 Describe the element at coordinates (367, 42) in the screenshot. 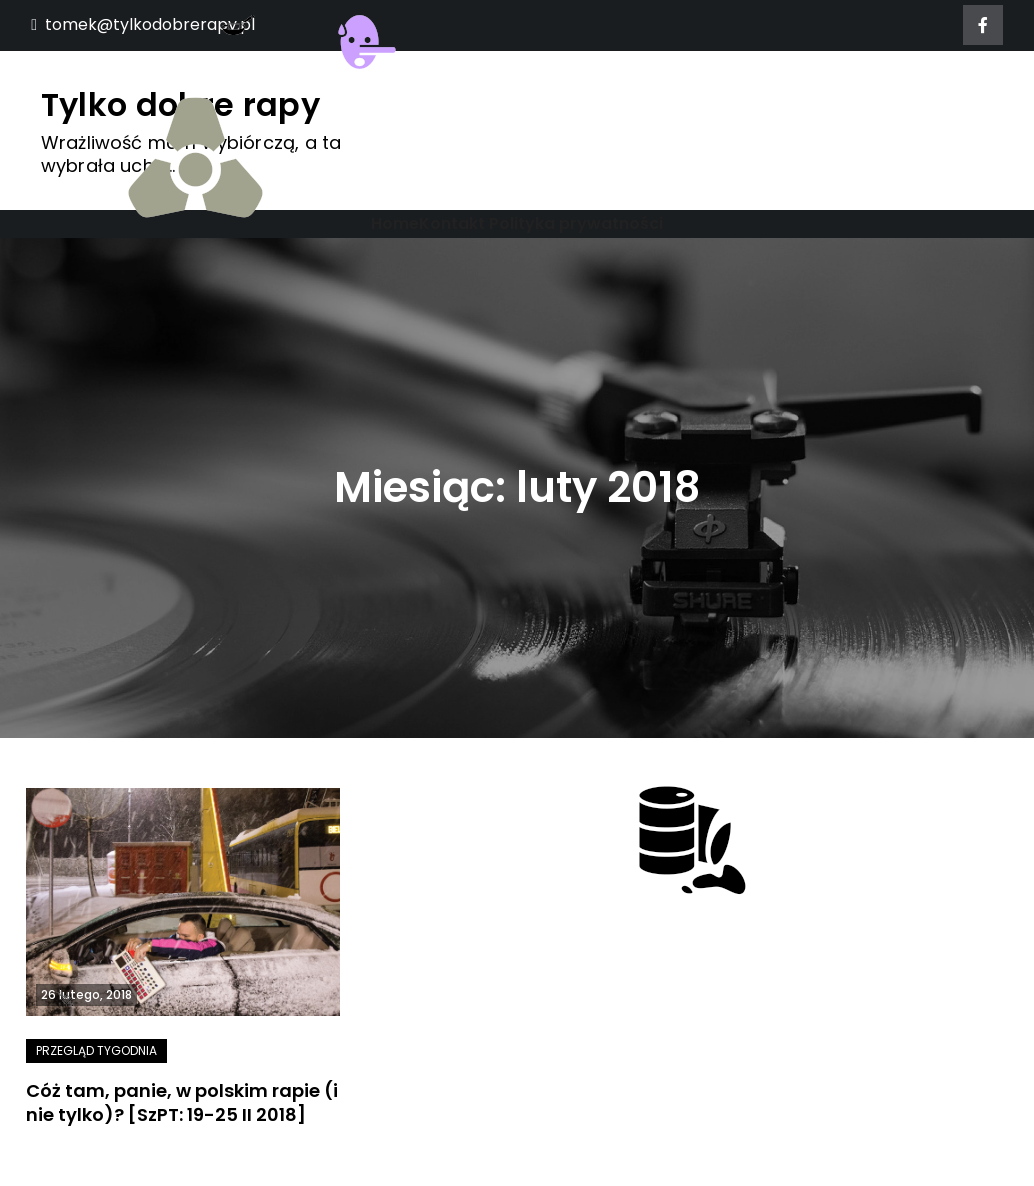

I see `indicates a player is bluffing or lying` at that location.